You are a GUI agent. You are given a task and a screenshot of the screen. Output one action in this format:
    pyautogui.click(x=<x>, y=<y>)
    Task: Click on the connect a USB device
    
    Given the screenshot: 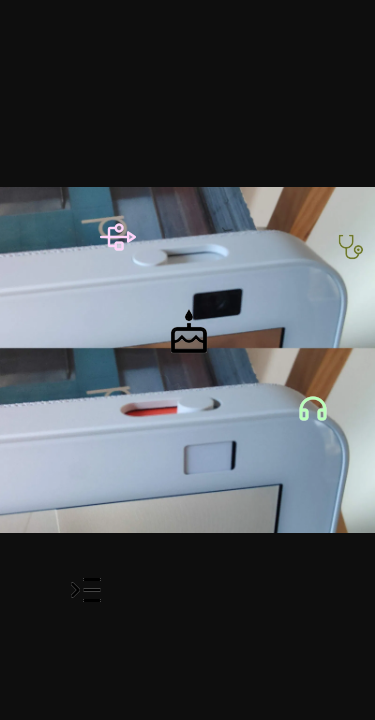 What is the action you would take?
    pyautogui.click(x=118, y=237)
    